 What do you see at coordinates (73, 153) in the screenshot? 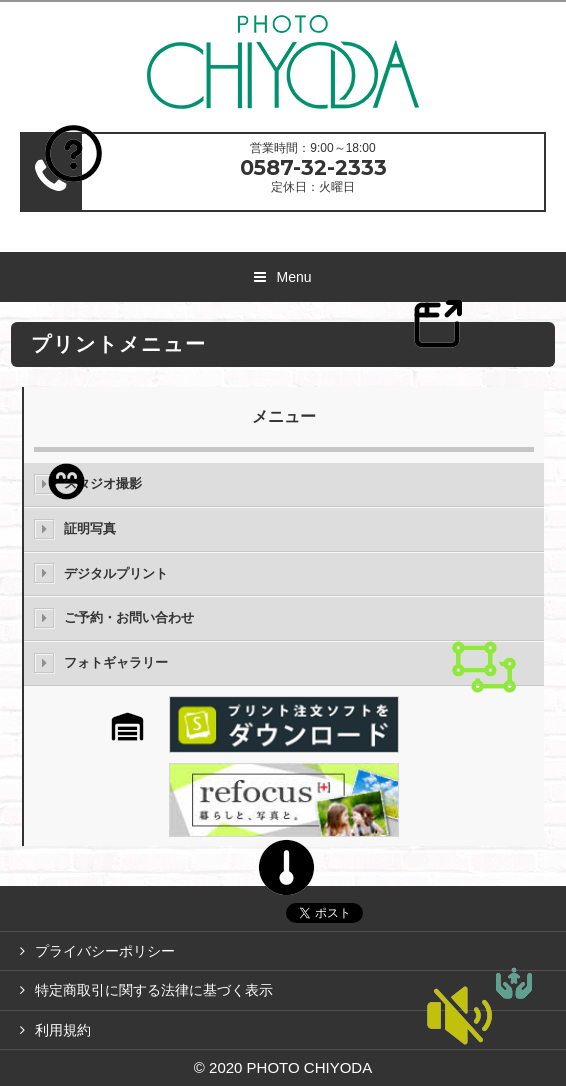
I see `access help or support` at bounding box center [73, 153].